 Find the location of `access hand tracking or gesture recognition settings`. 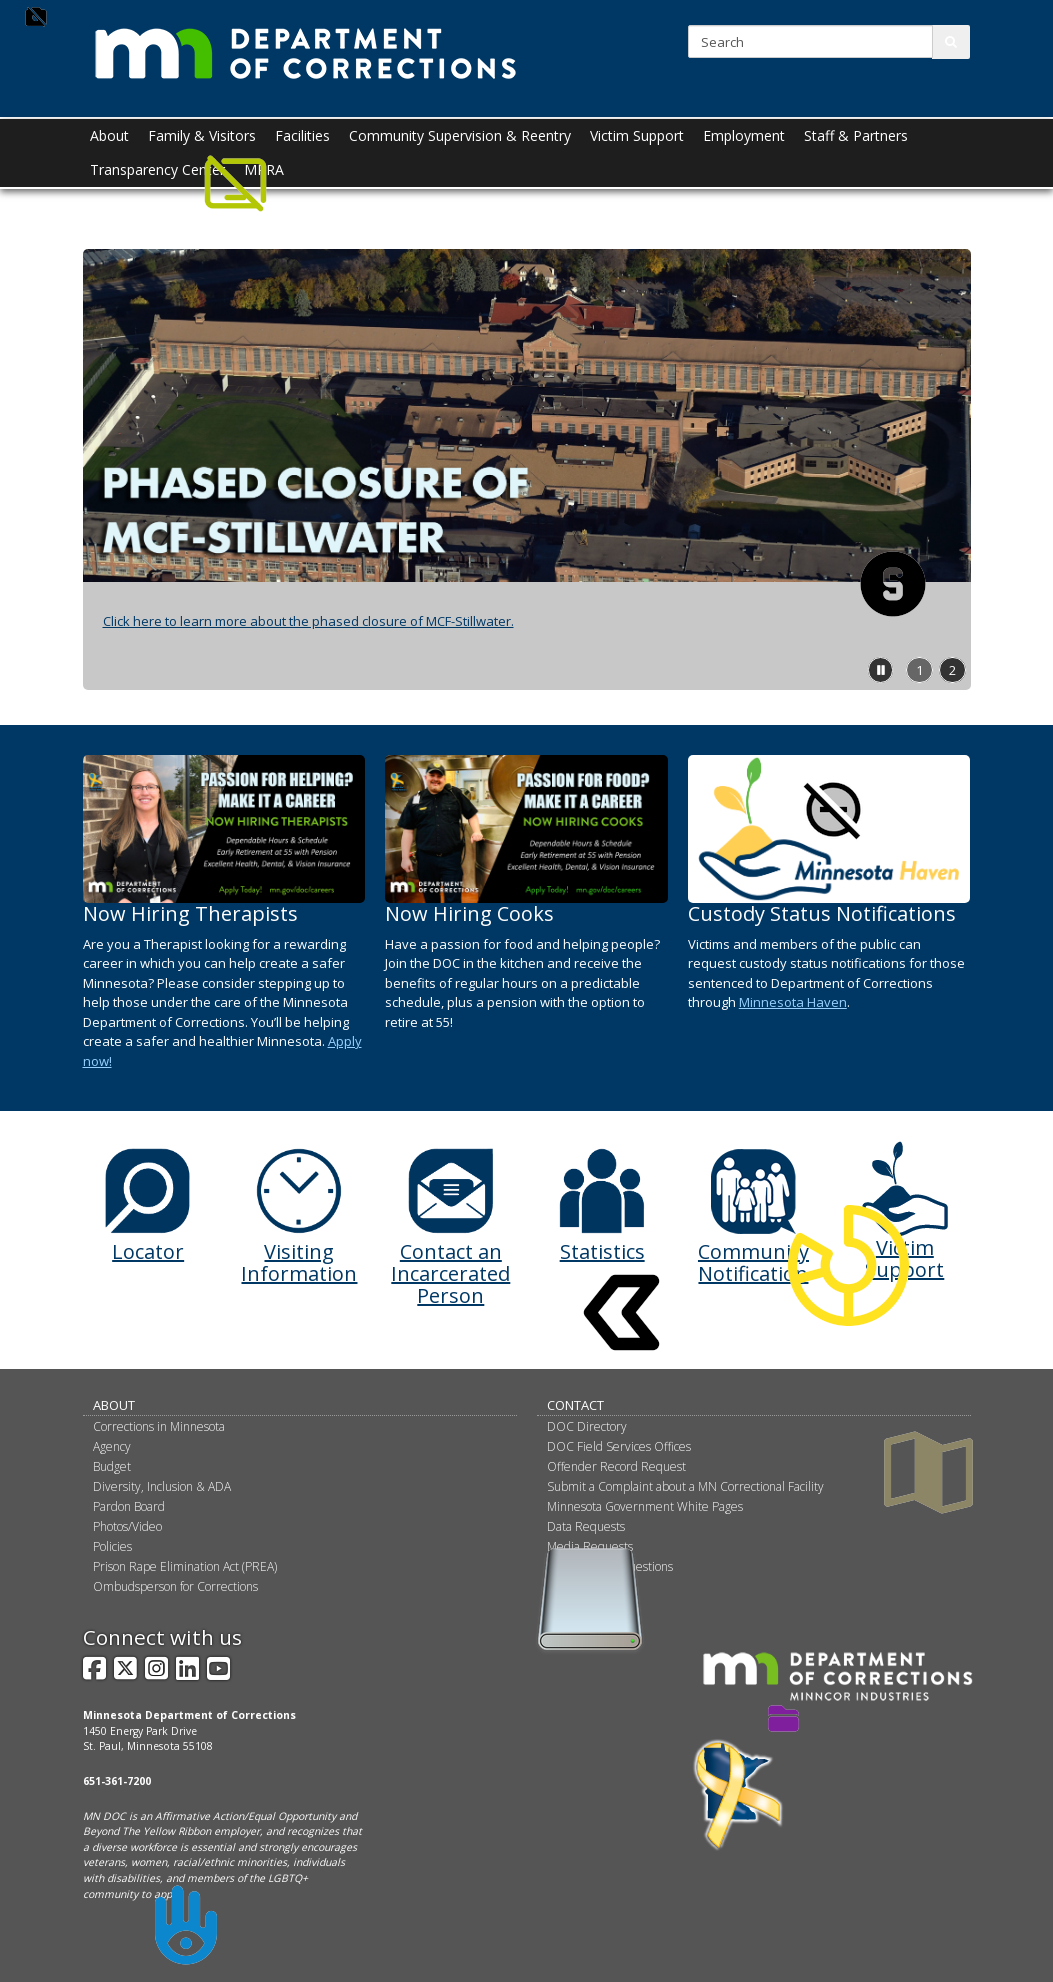

access hand tracking or gesture recognition settings is located at coordinates (186, 1925).